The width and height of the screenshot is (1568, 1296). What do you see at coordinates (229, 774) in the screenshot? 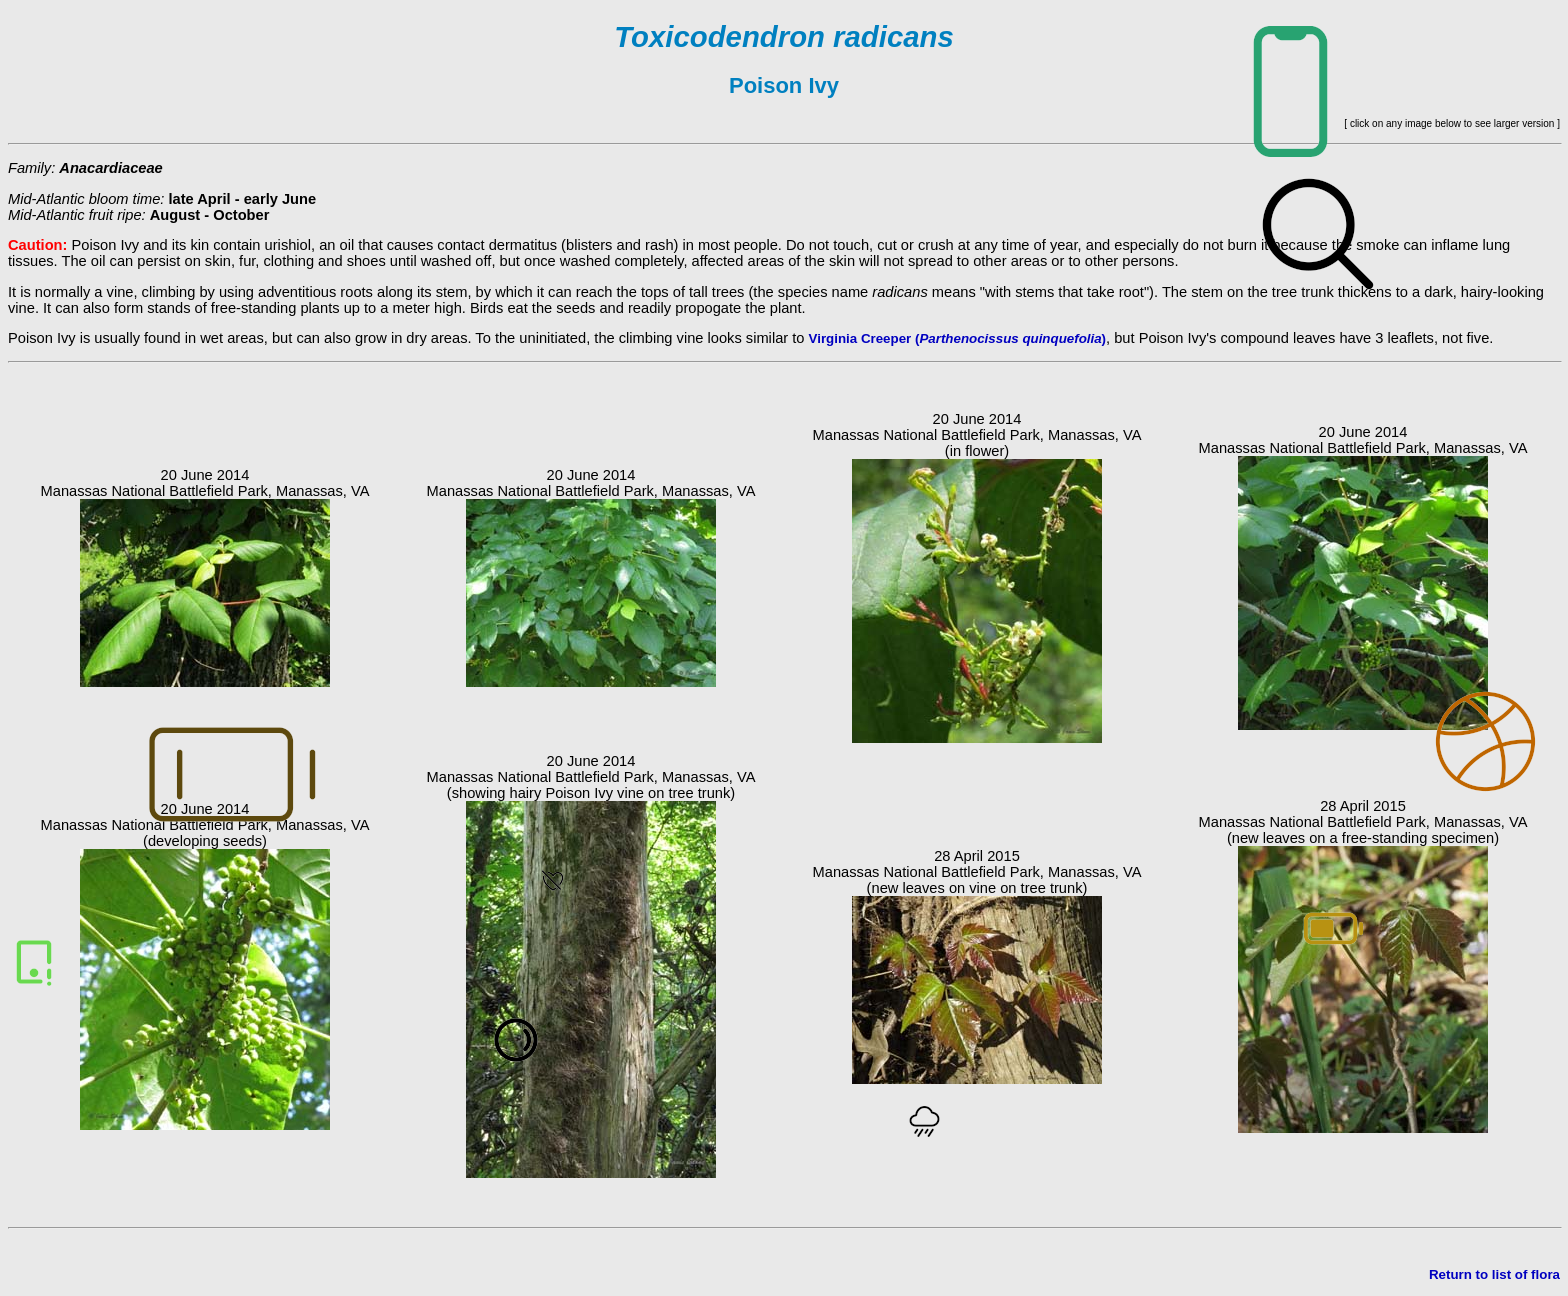
I see `indicates low battery status` at bounding box center [229, 774].